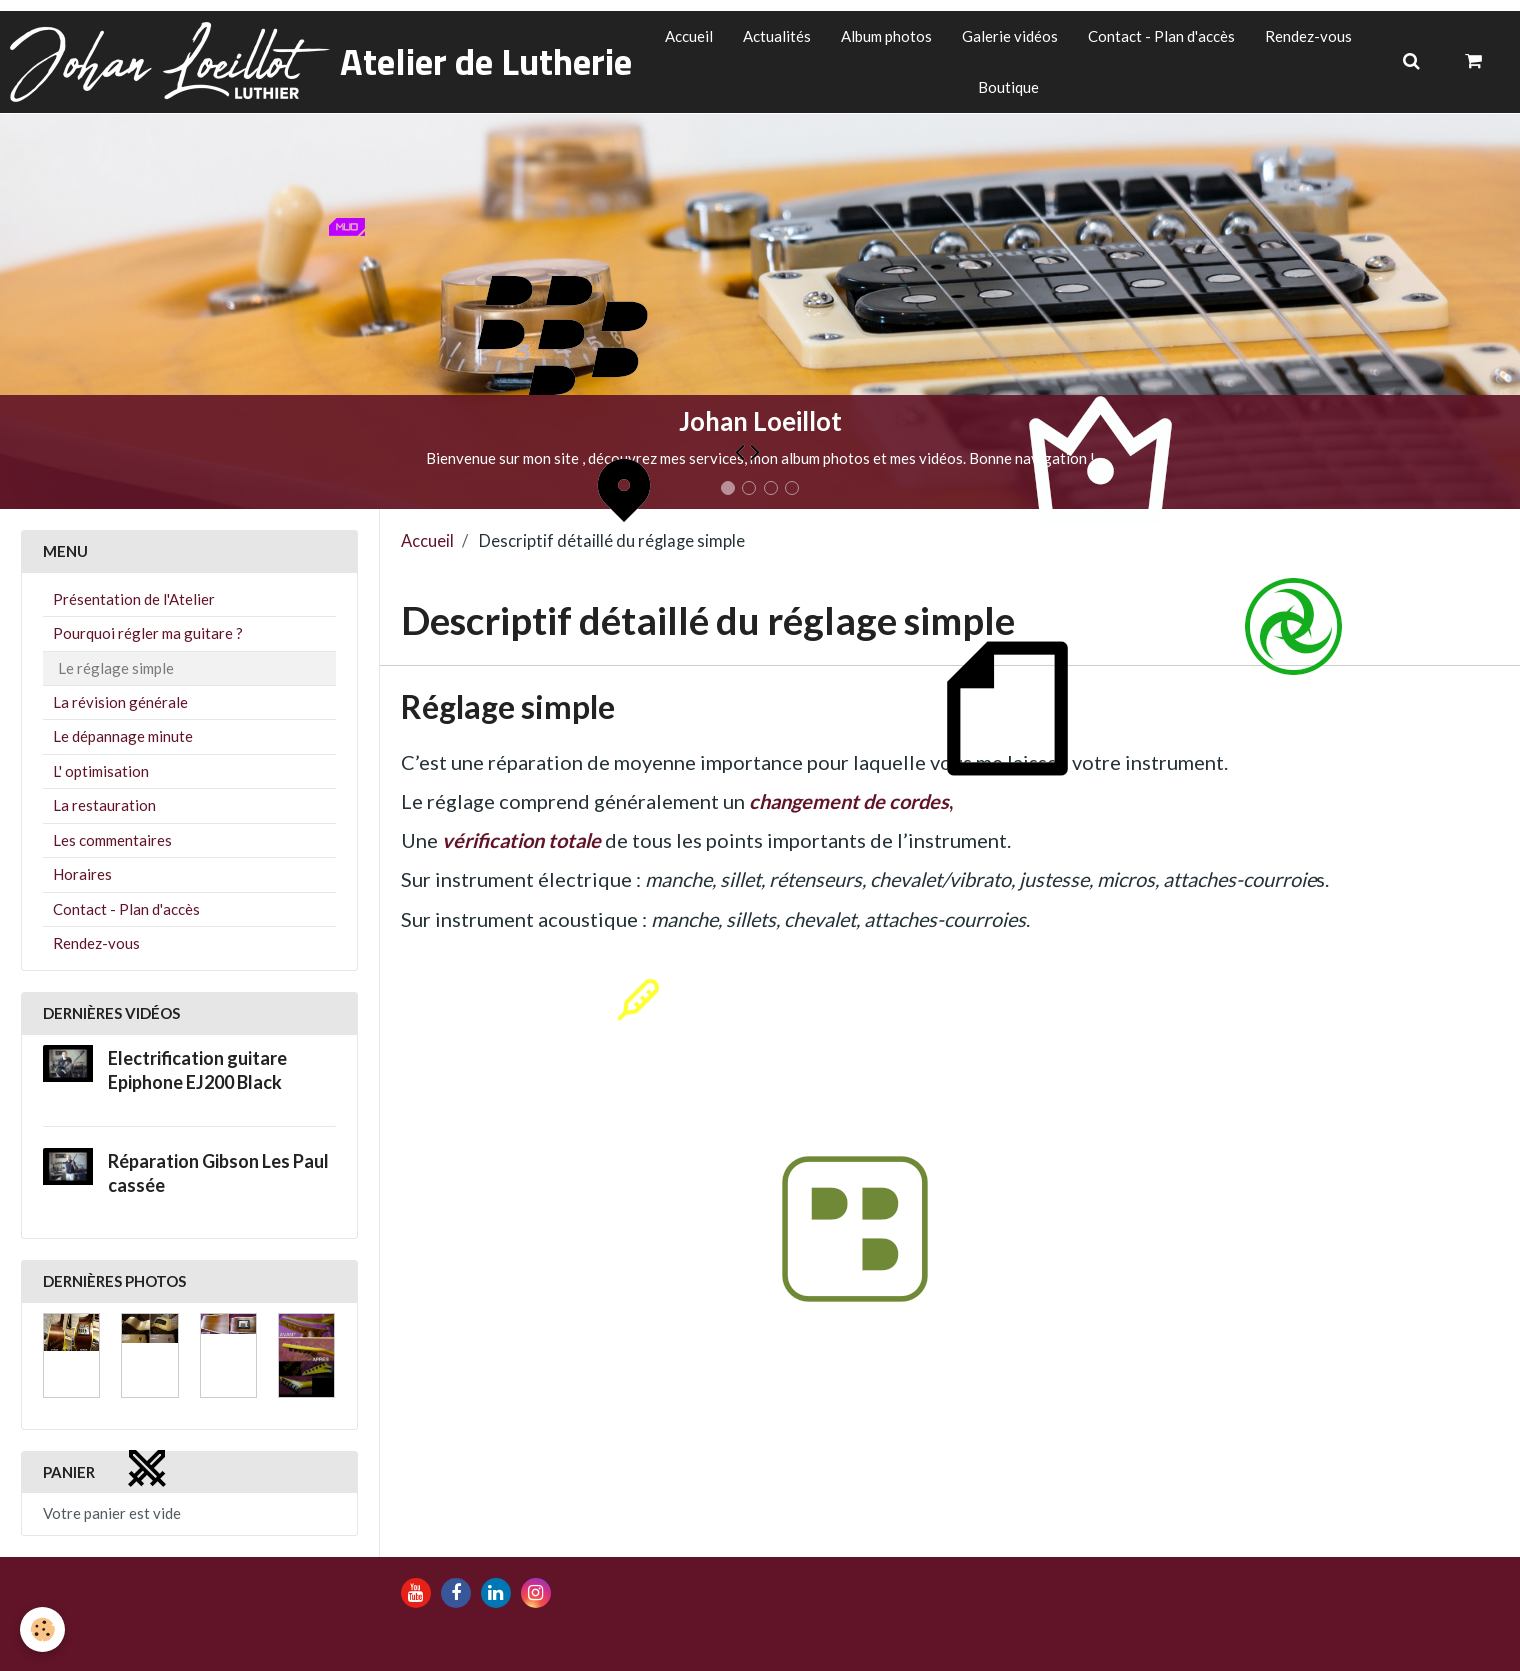  Describe the element at coordinates (347, 227) in the screenshot. I see `MakeUseOf (MUO) website or app logo` at that location.